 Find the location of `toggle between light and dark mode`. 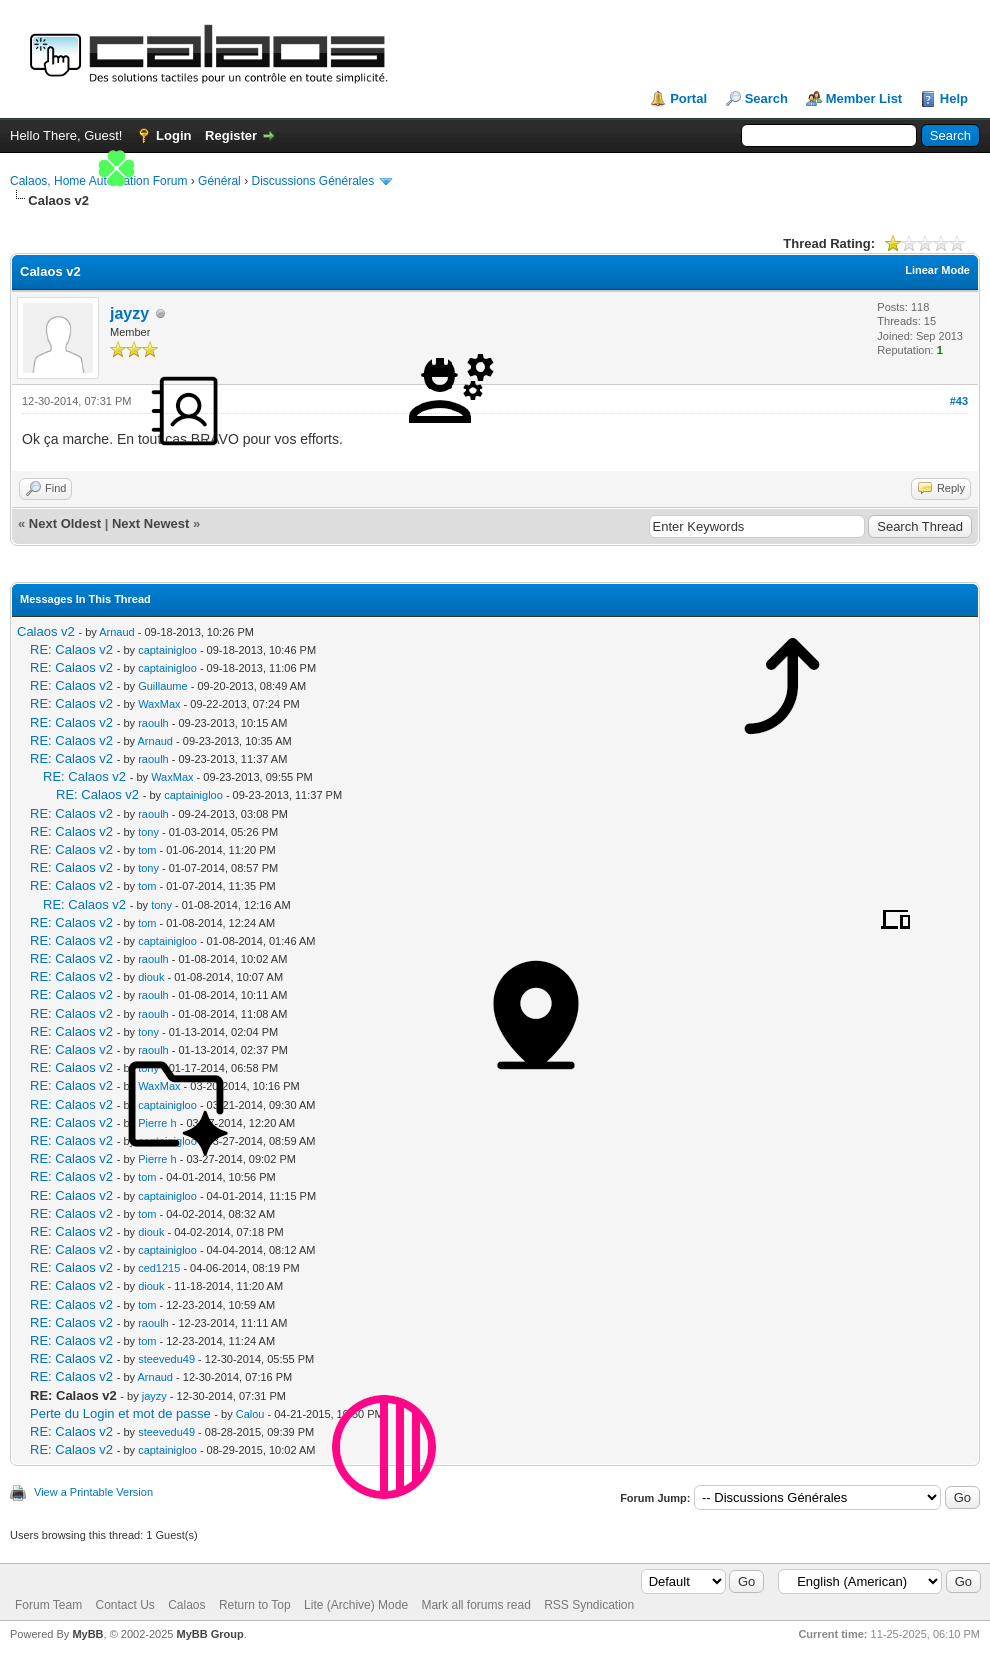

toggle between light and dark mode is located at coordinates (384, 1447).